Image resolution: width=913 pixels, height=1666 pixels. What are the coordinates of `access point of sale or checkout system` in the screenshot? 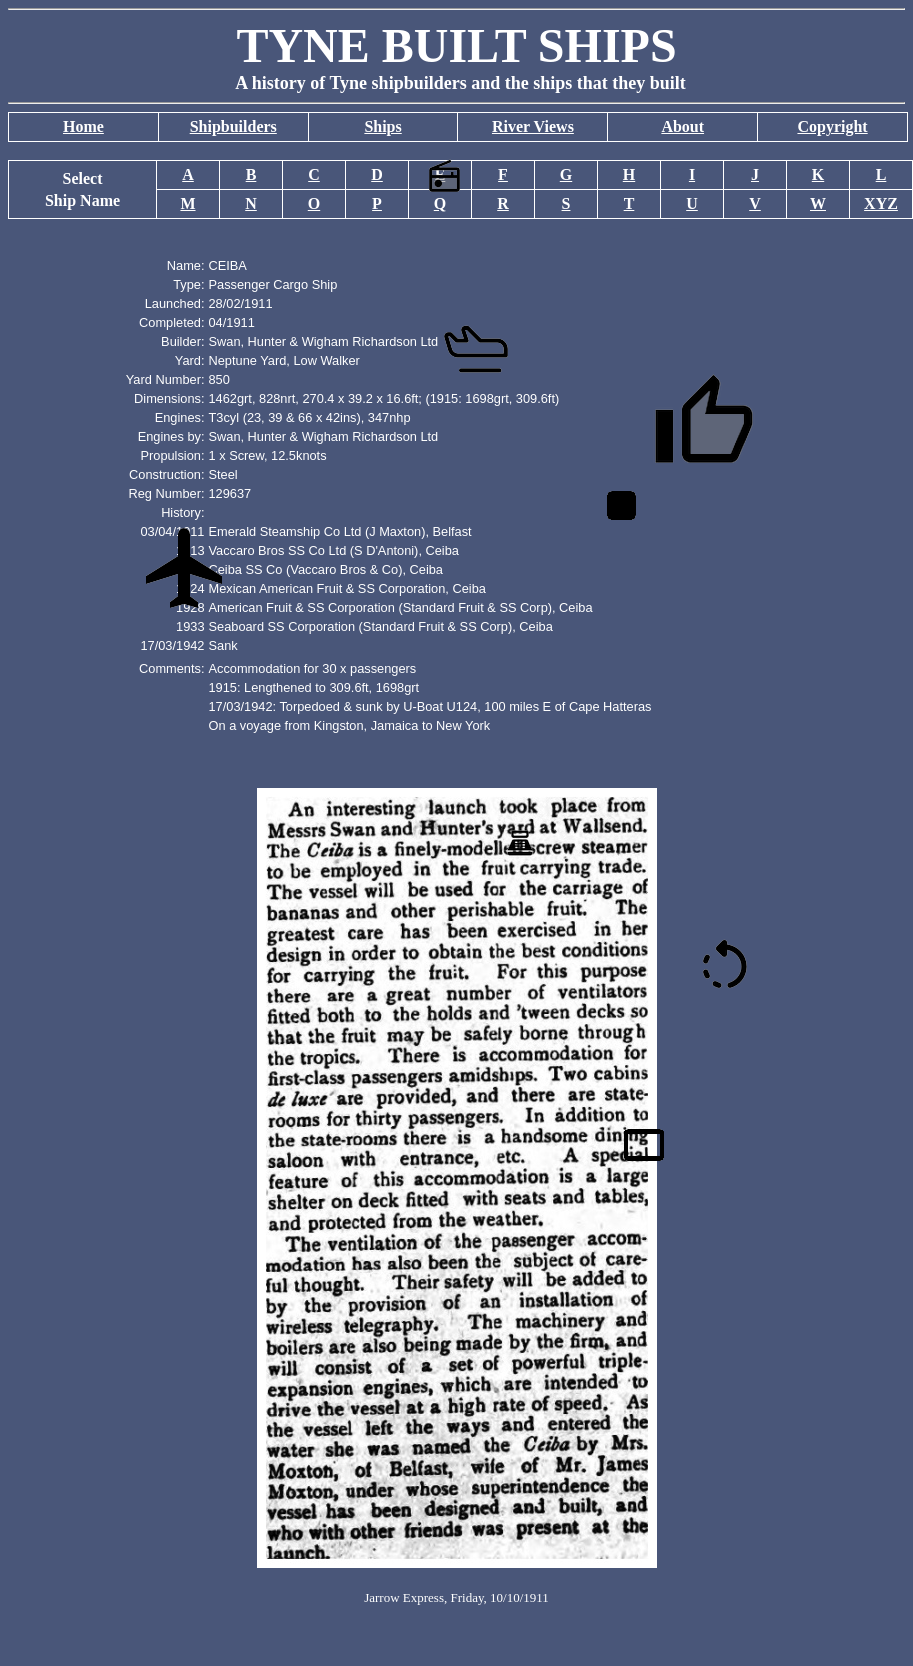 It's located at (520, 843).